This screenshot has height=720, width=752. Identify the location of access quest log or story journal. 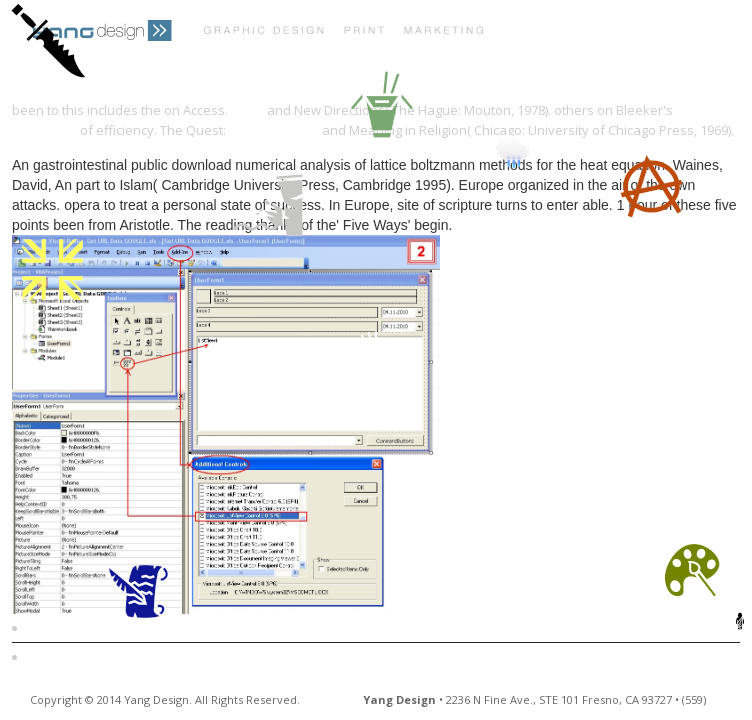
(138, 591).